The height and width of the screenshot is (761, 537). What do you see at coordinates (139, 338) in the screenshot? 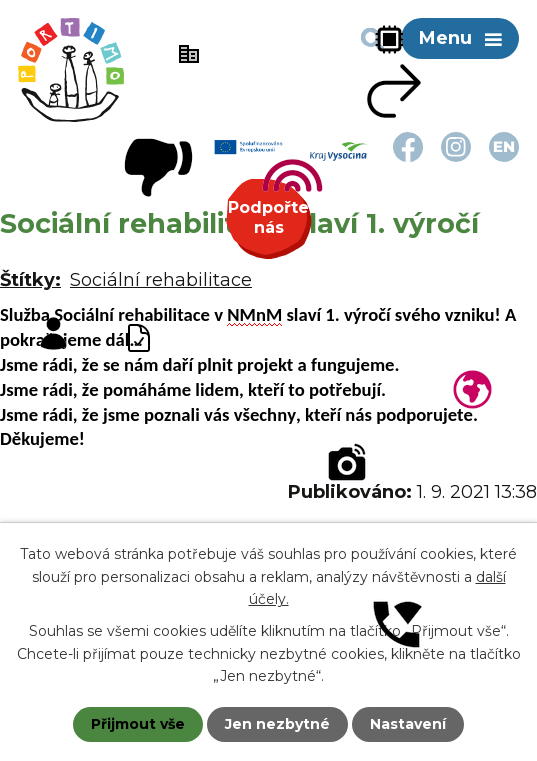
I see `document successfully verified or approved` at bounding box center [139, 338].